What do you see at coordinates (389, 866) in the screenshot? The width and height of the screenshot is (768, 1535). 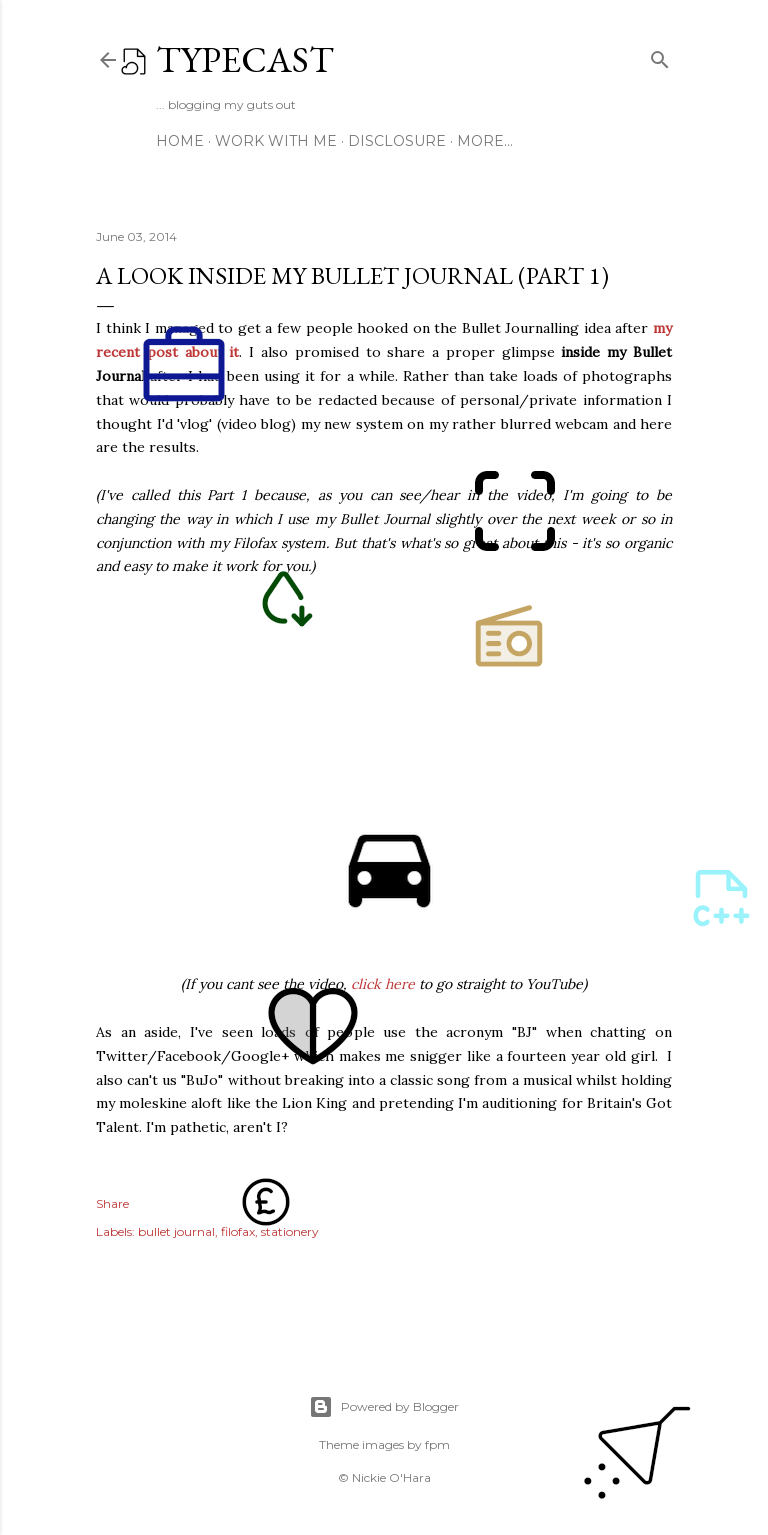 I see `get driving directions` at bounding box center [389, 866].